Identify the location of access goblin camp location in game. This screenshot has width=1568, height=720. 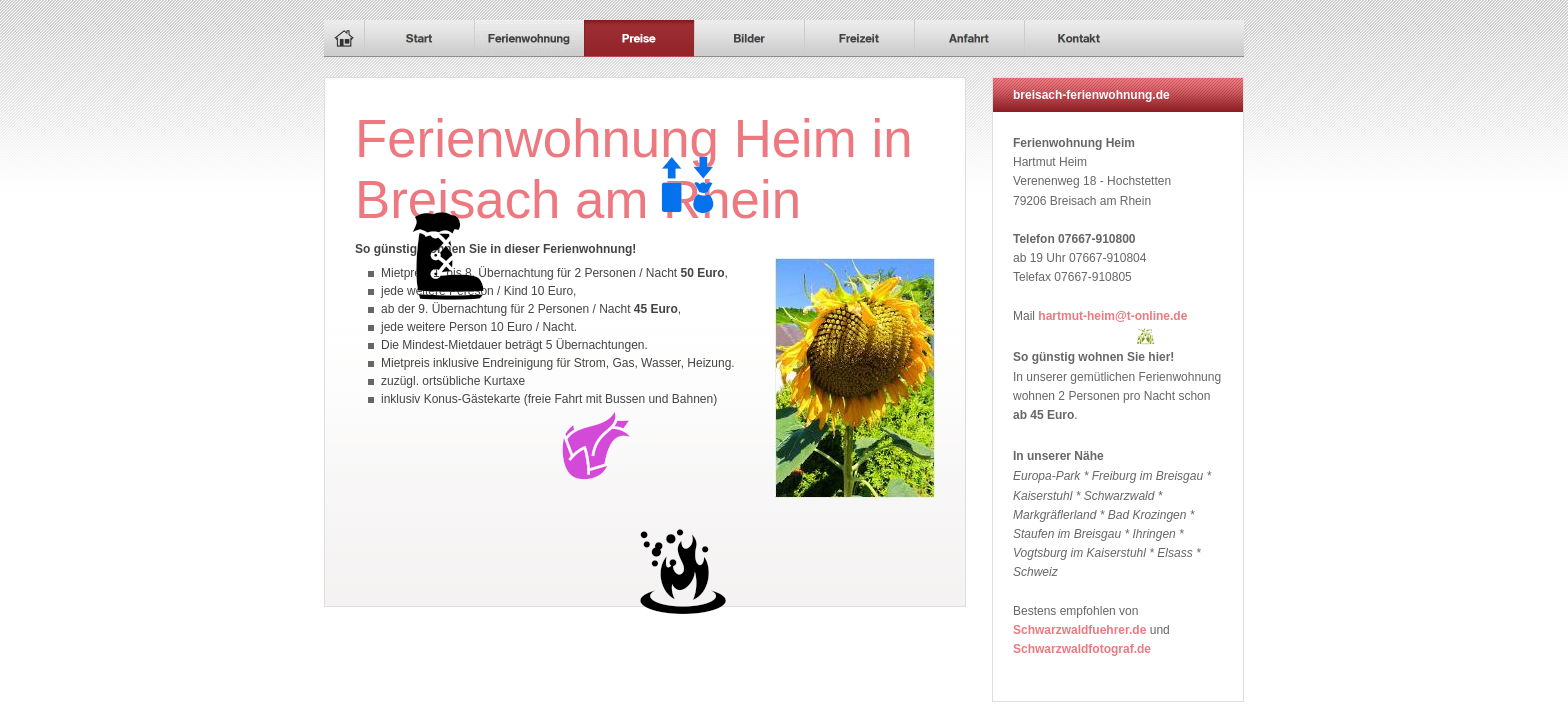
(1145, 335).